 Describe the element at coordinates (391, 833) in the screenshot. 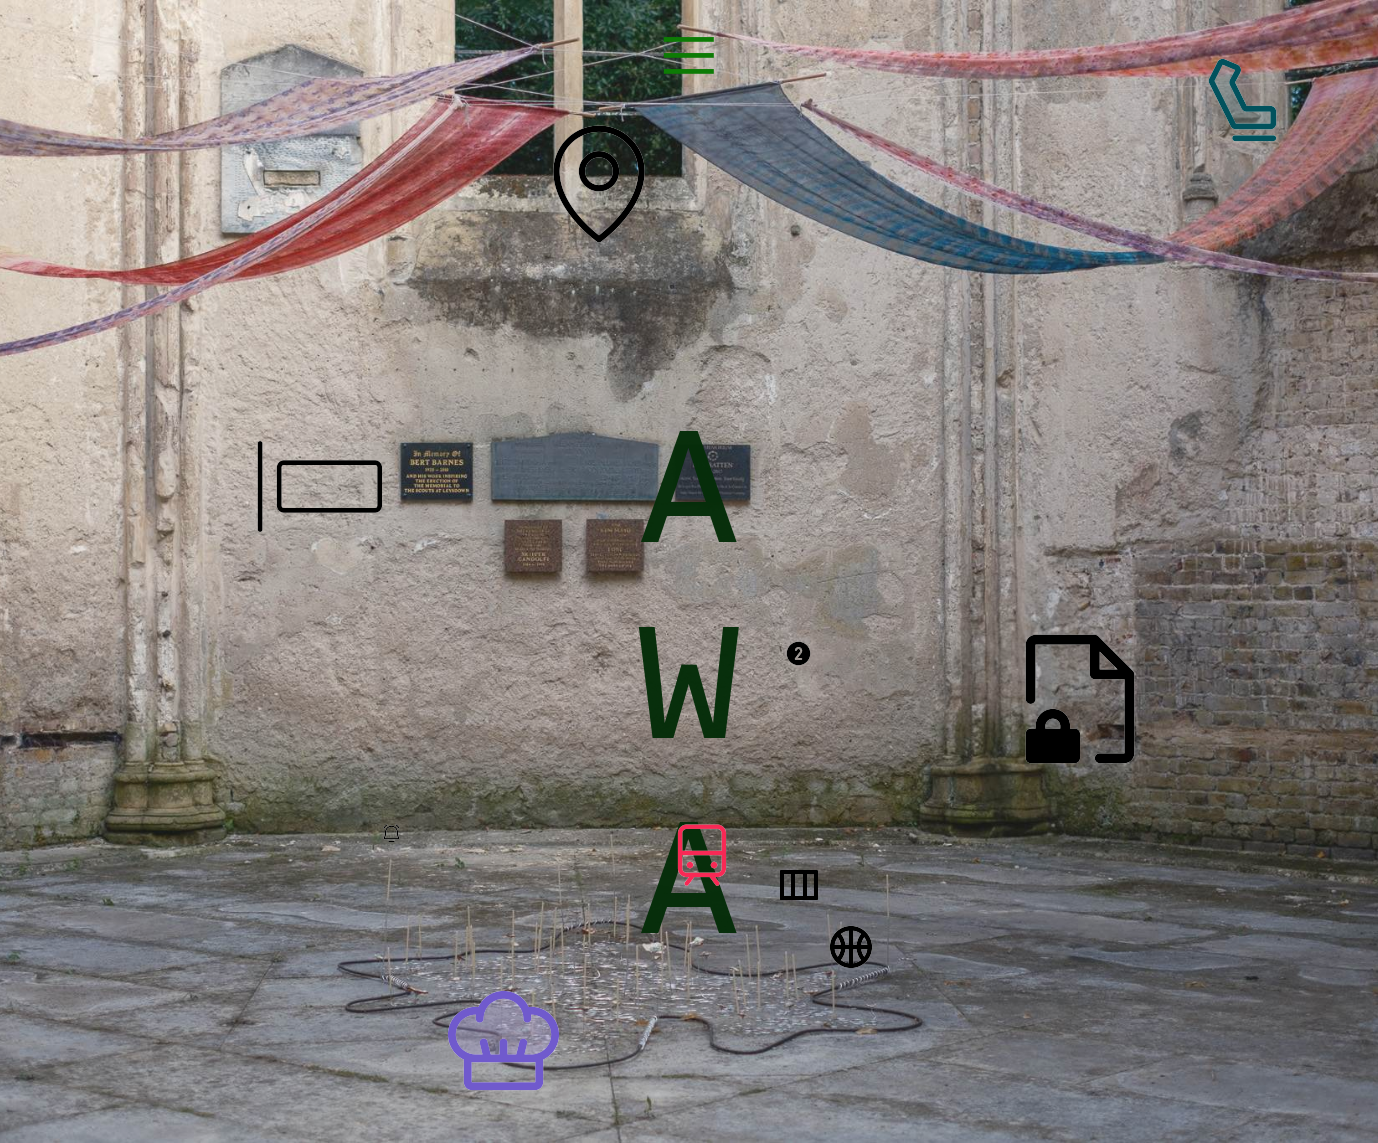

I see `indicates new notifications or alerts` at that location.